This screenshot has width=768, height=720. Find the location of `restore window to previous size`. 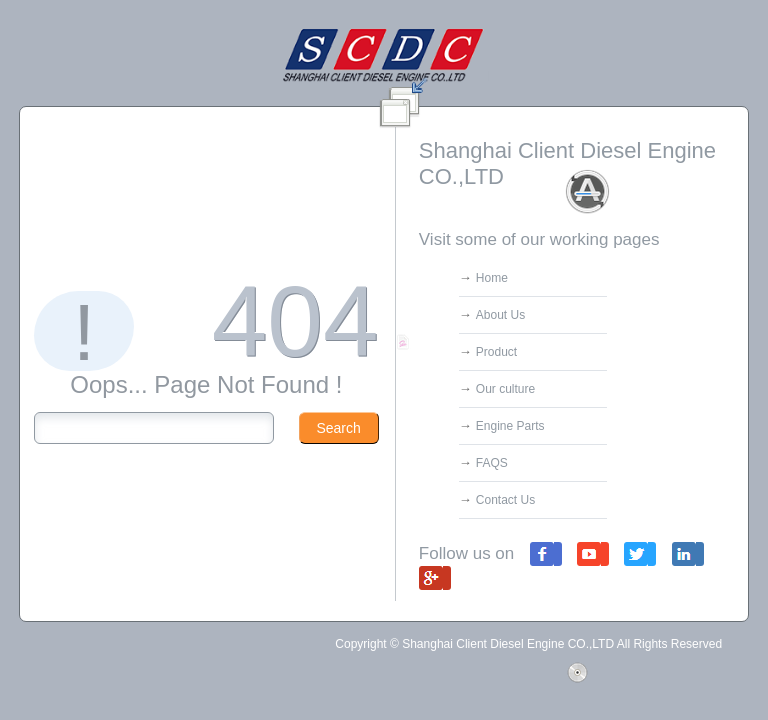

restore window to previous size is located at coordinates (403, 102).